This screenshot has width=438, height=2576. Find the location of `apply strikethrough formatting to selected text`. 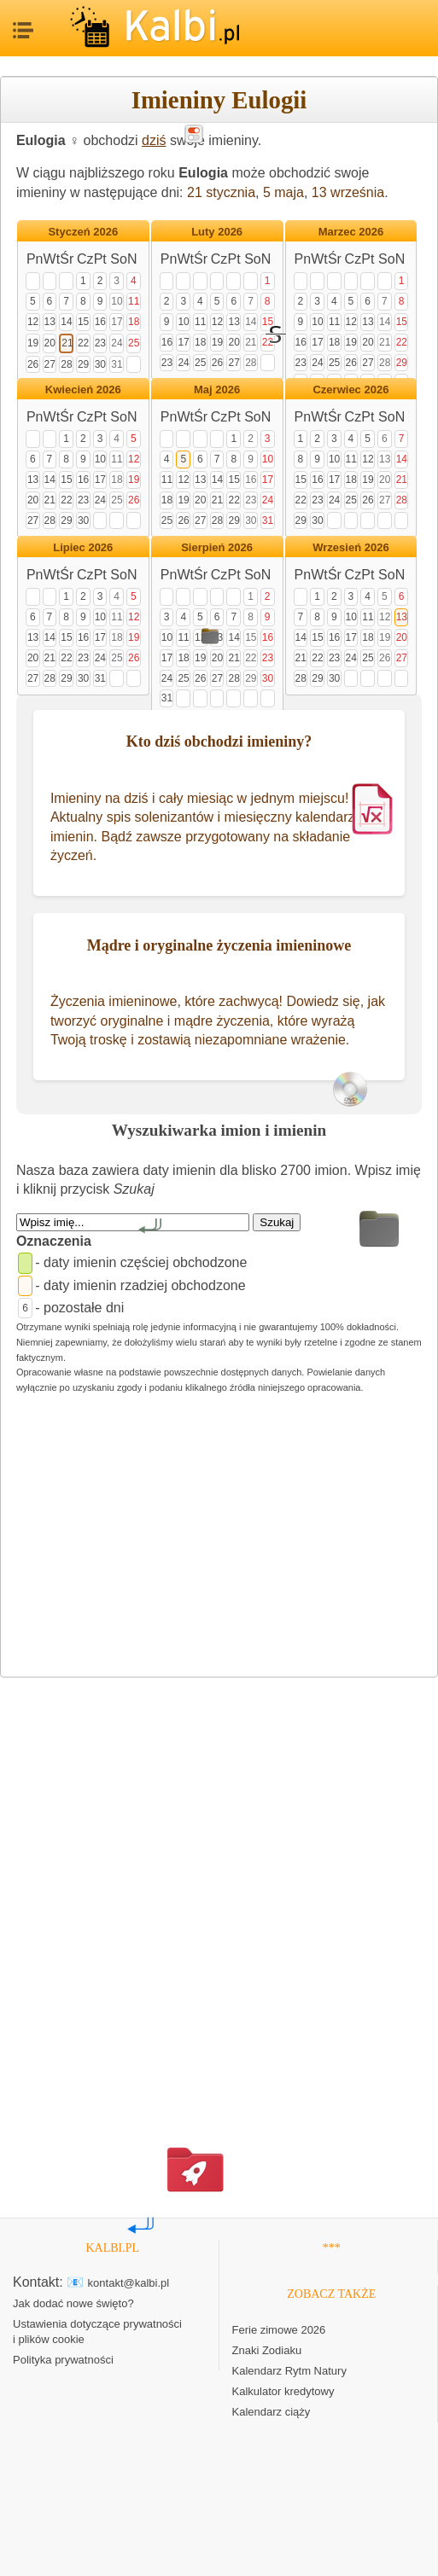

apply strikethrough formatting to selected text is located at coordinates (276, 334).